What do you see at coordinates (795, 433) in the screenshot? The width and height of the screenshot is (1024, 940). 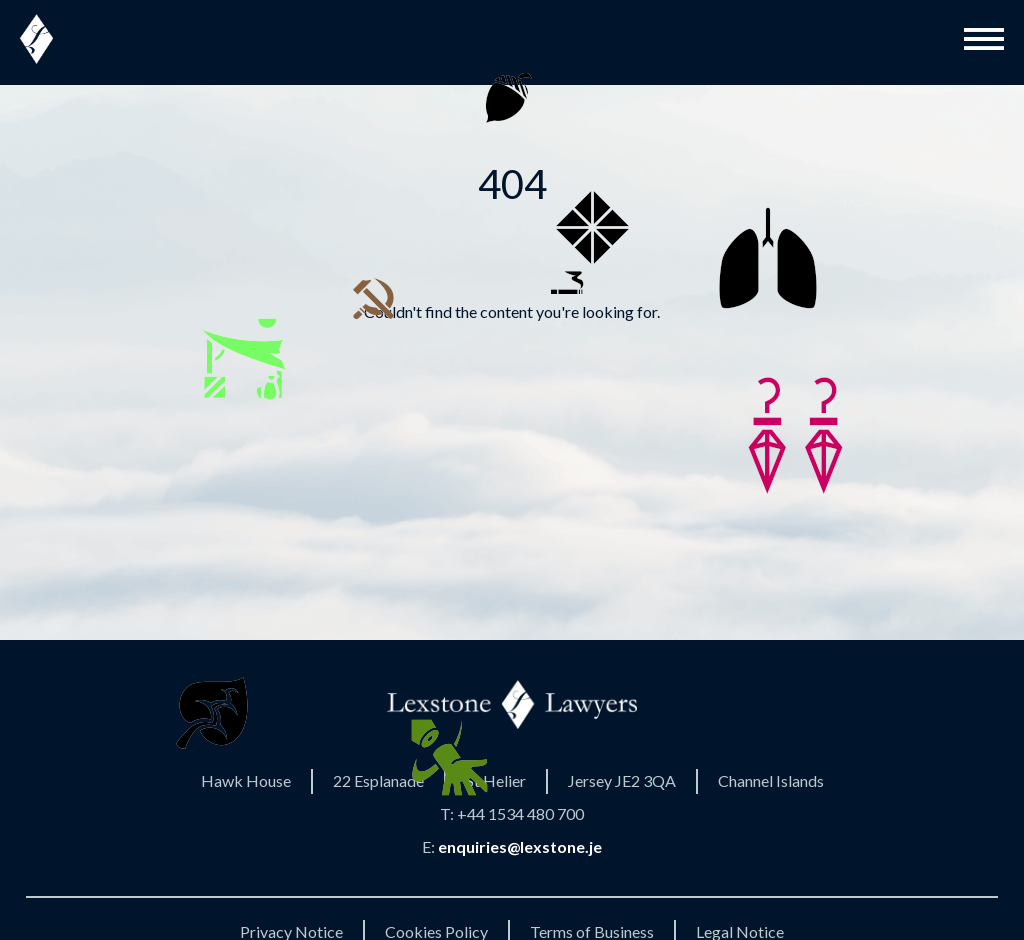 I see `view crystal earrings in inventory` at bounding box center [795, 433].